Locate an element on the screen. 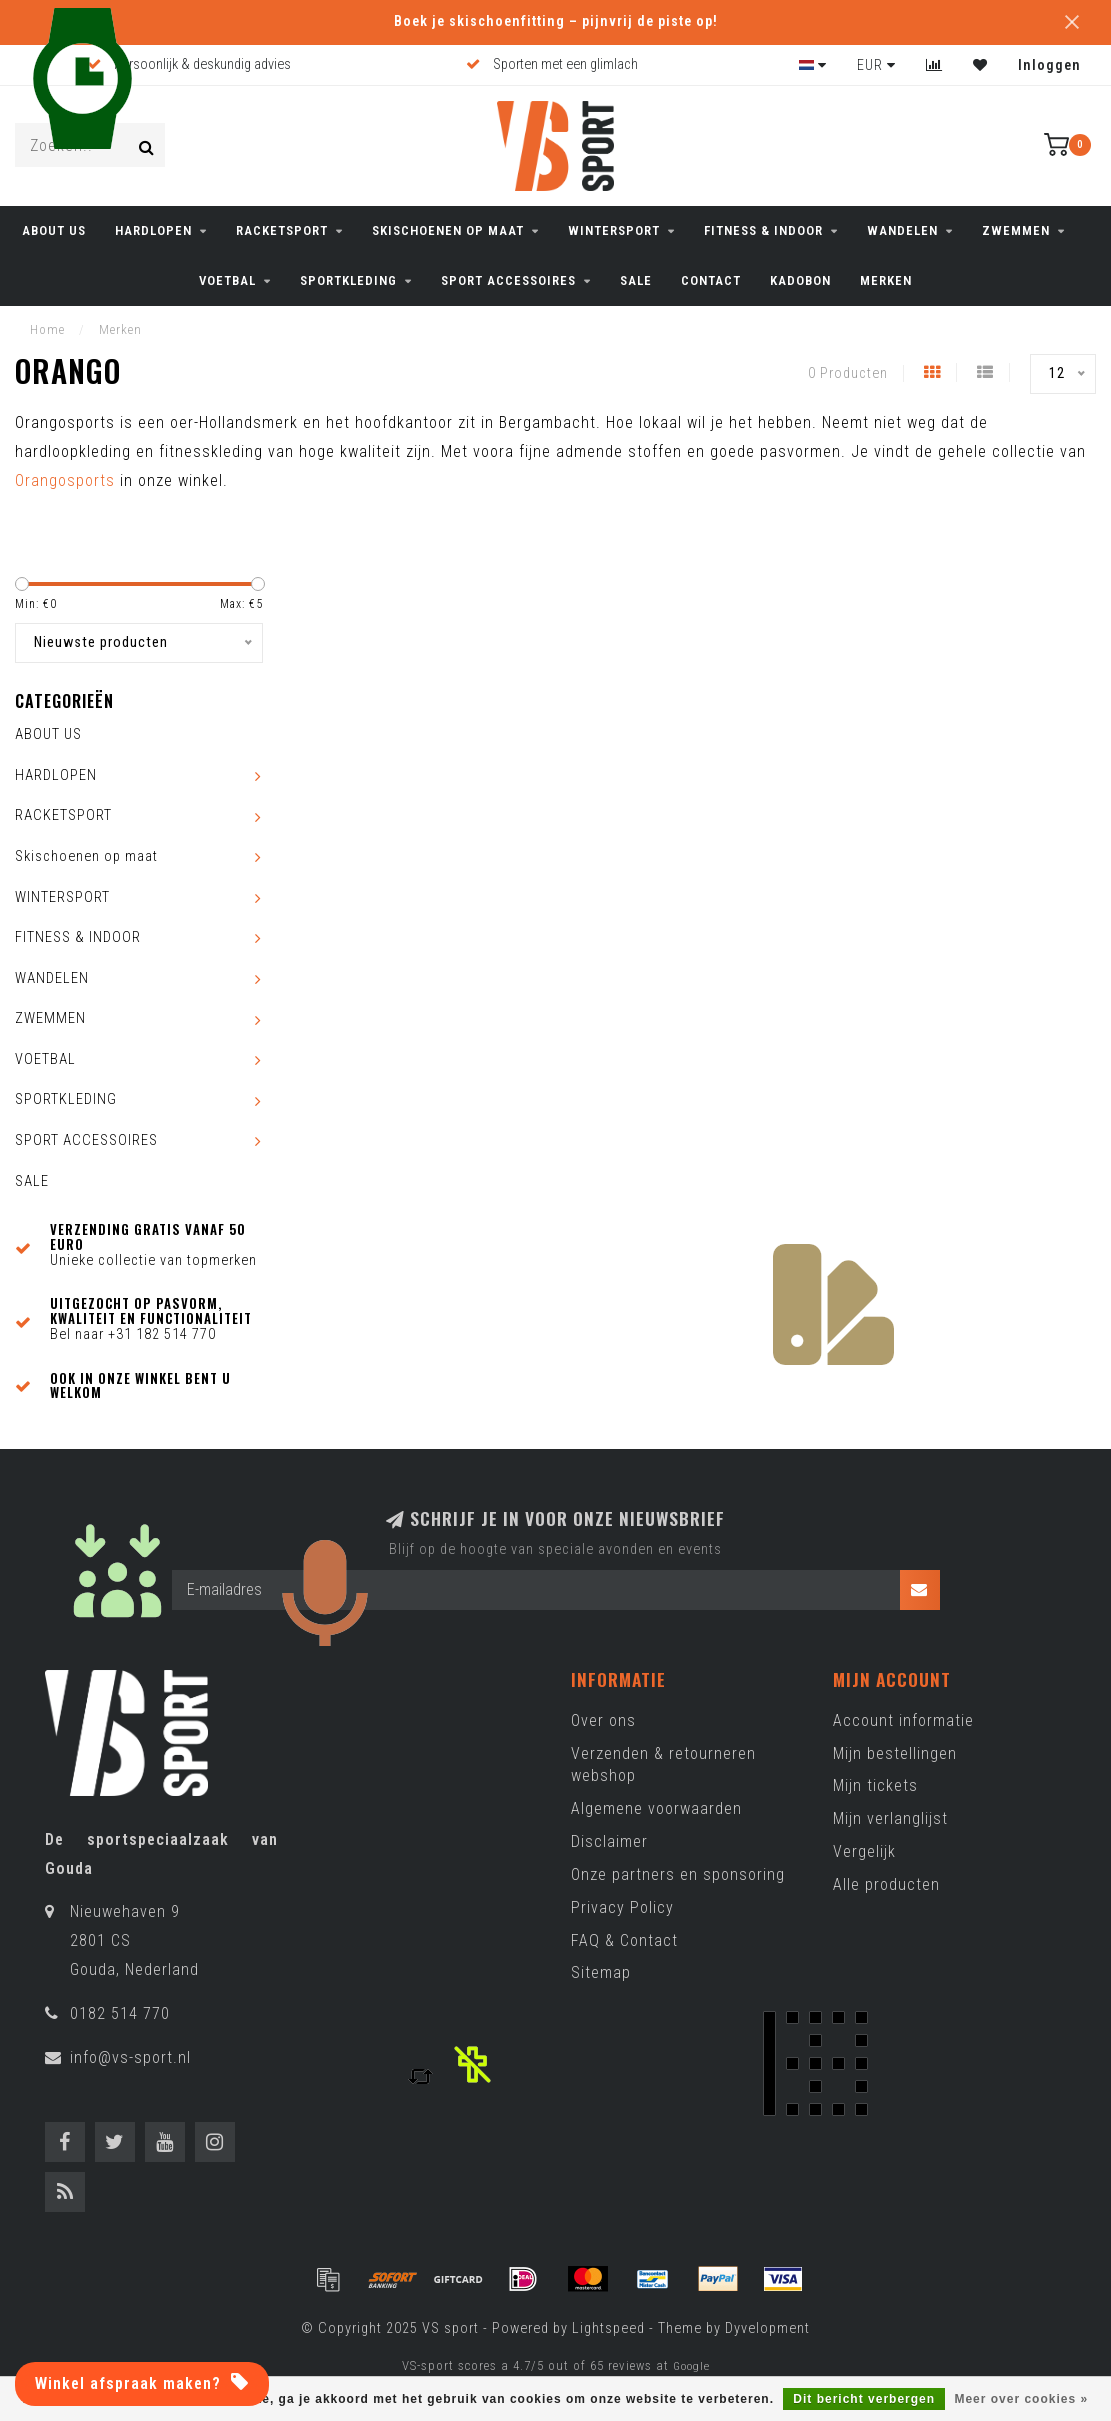 The width and height of the screenshot is (1111, 2421). tap to start voice input is located at coordinates (325, 1593).